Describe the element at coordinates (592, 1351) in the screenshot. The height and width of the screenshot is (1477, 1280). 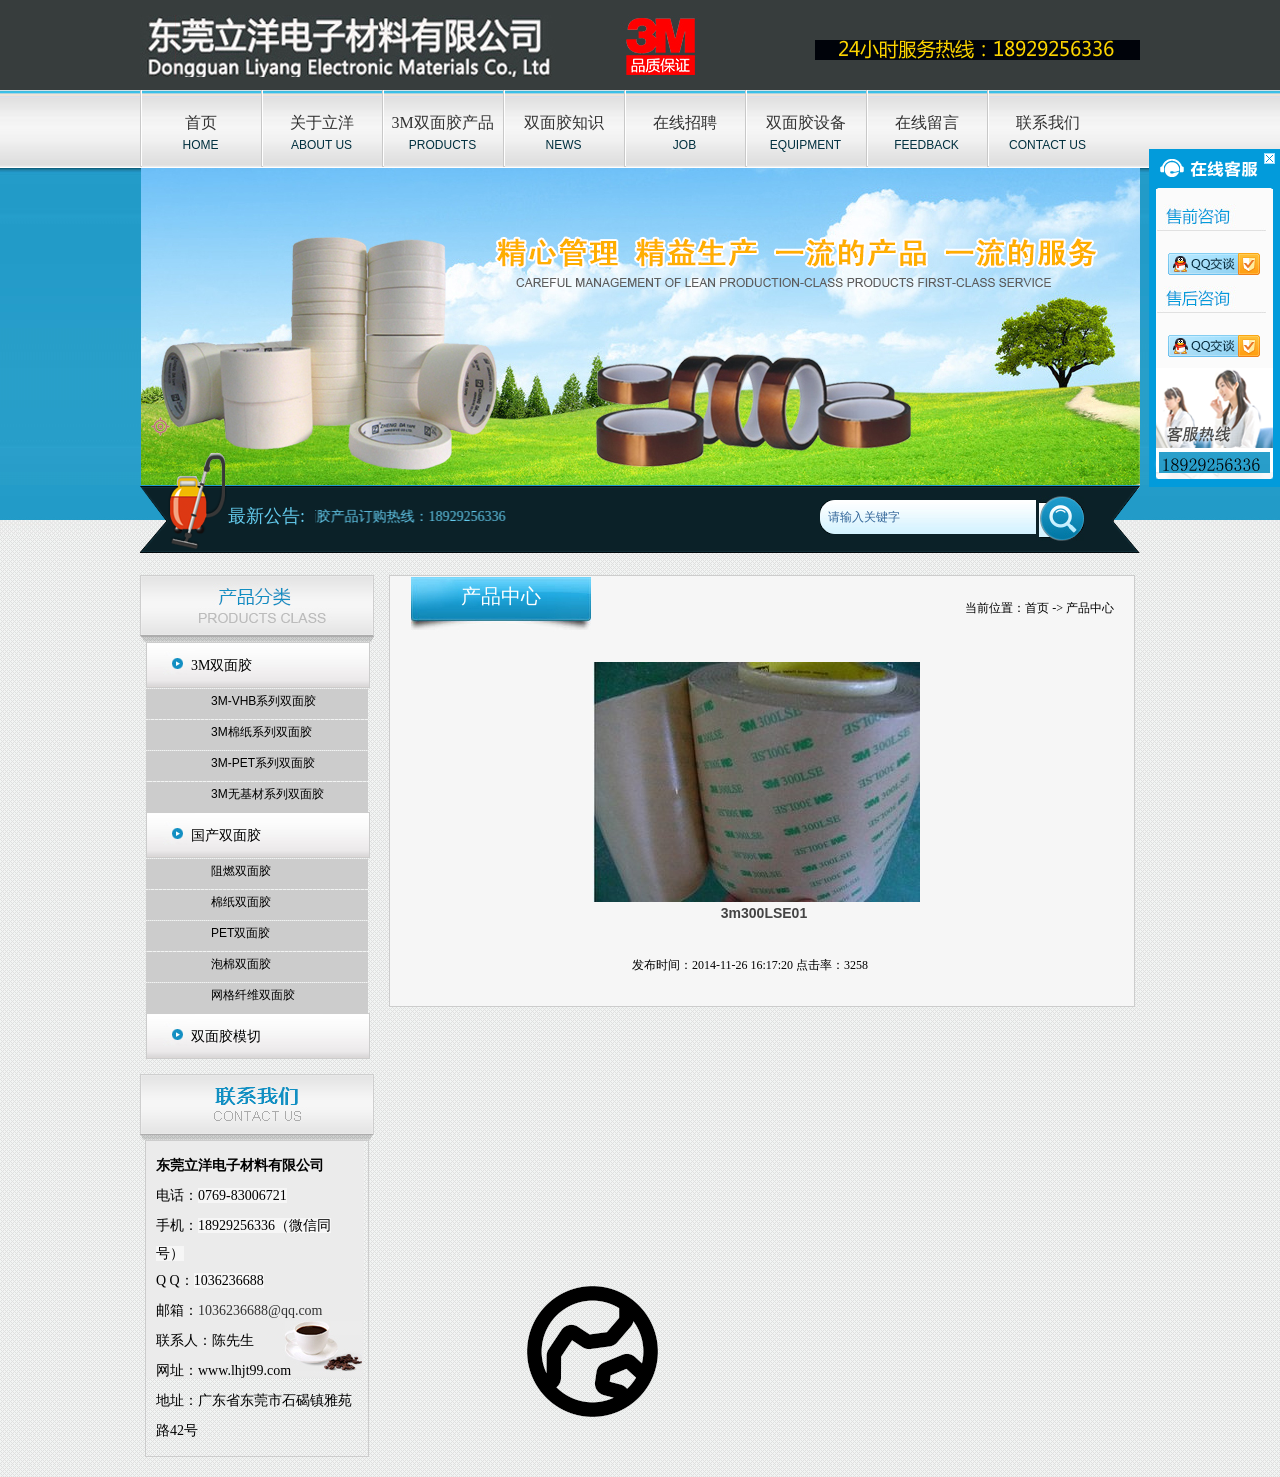
I see `switch to international or global settings` at that location.